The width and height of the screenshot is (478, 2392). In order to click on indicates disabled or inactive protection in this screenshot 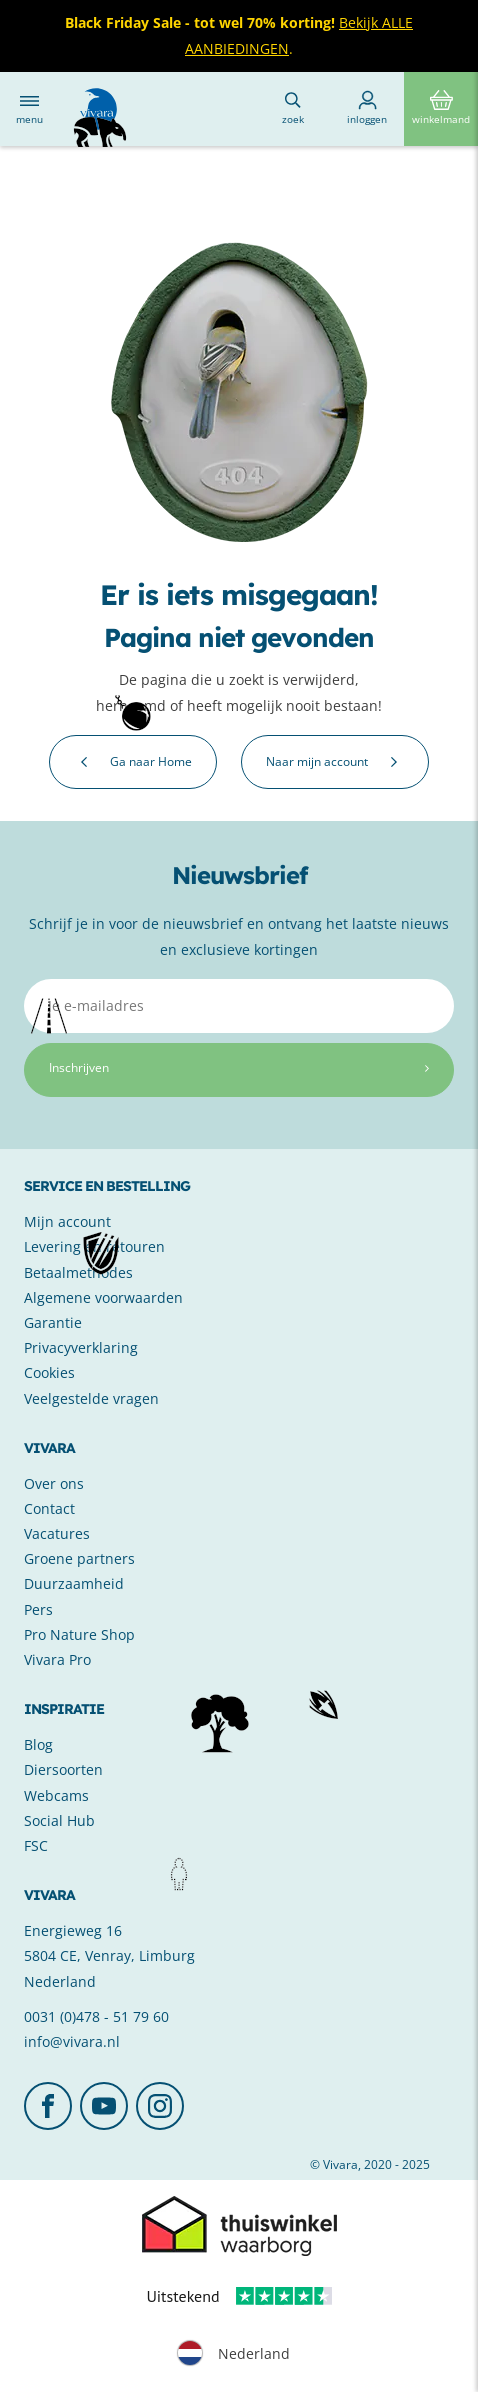, I will do `click(101, 1253)`.